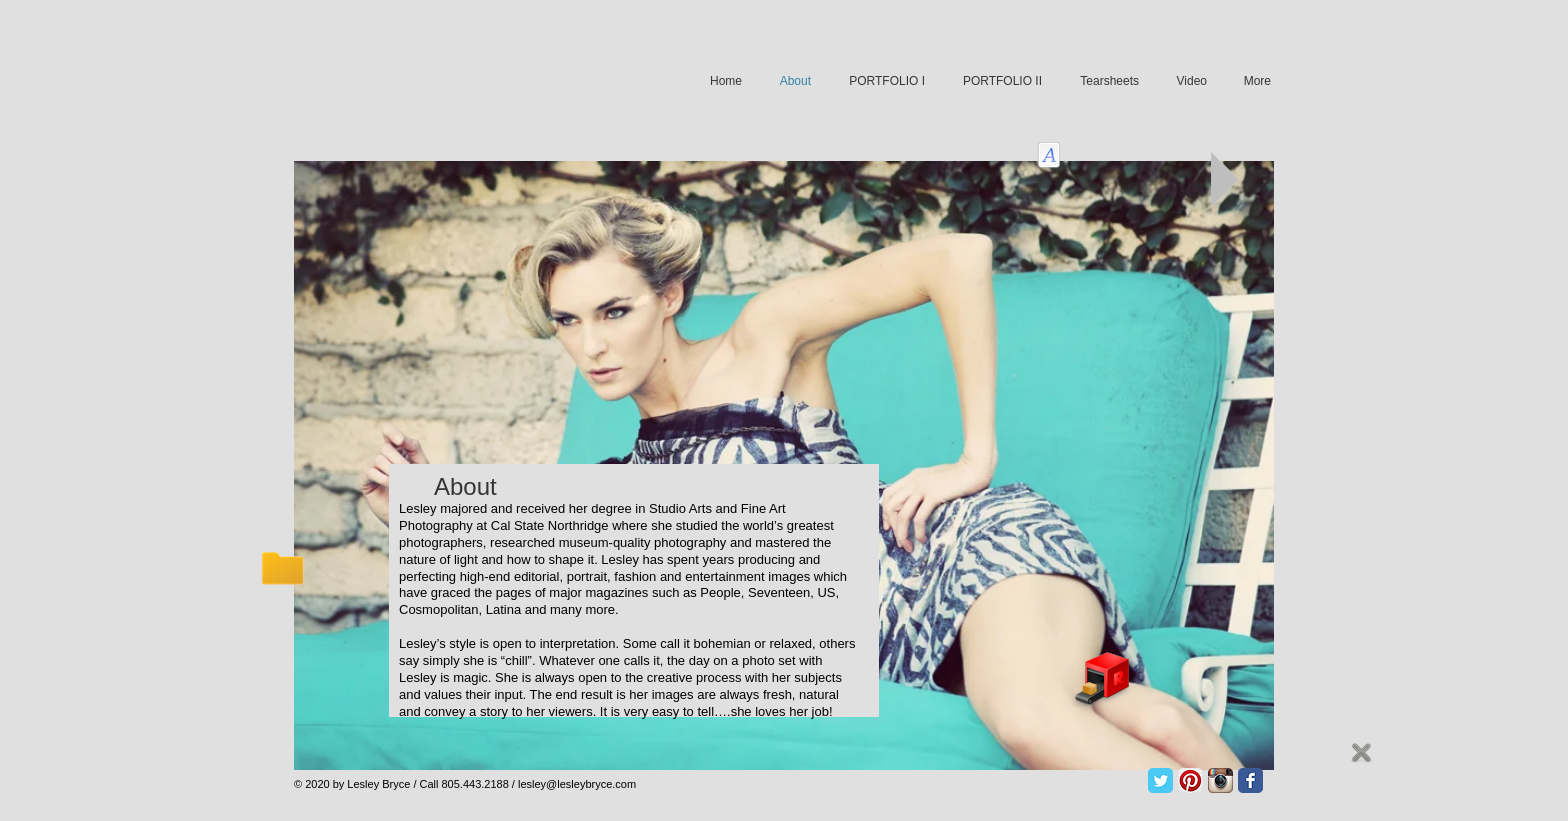 The image size is (1568, 821). Describe the element at coordinates (1049, 155) in the screenshot. I see `open a font file` at that location.